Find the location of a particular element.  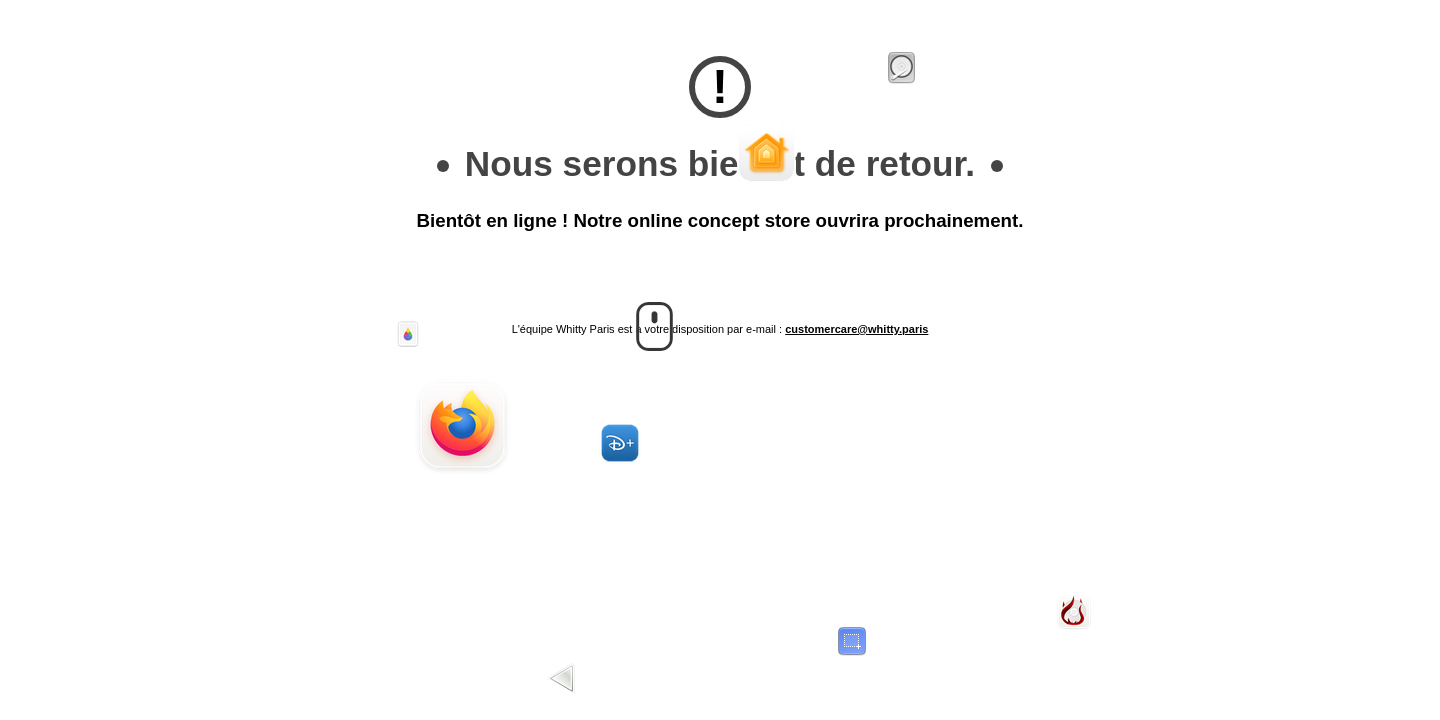

open firefox web browser is located at coordinates (462, 425).